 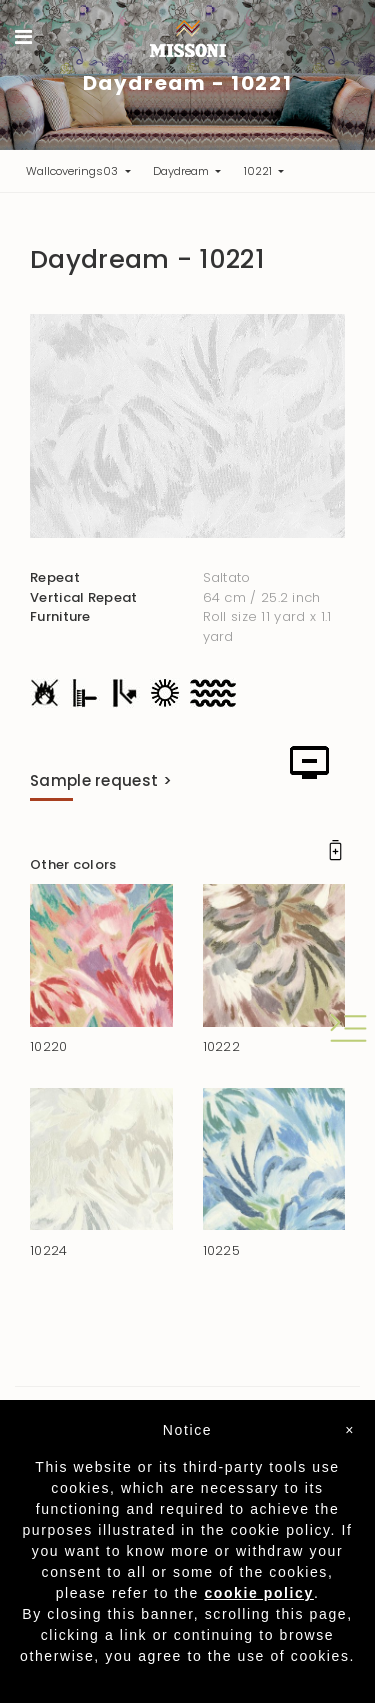 What do you see at coordinates (309, 762) in the screenshot?
I see `remove video from playback queue` at bounding box center [309, 762].